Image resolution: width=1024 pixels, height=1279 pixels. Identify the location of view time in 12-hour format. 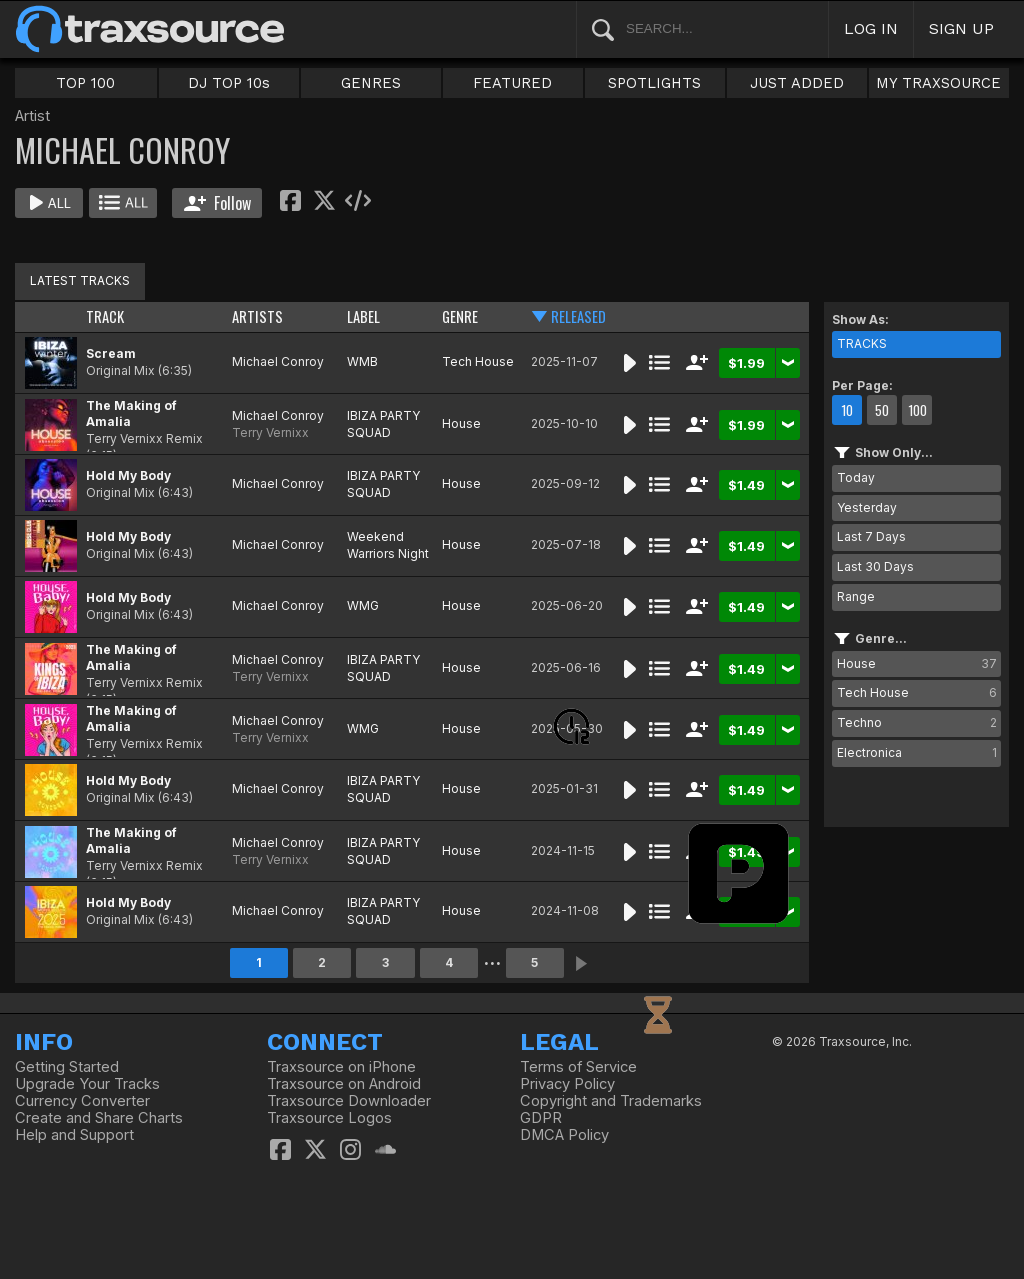
(571, 726).